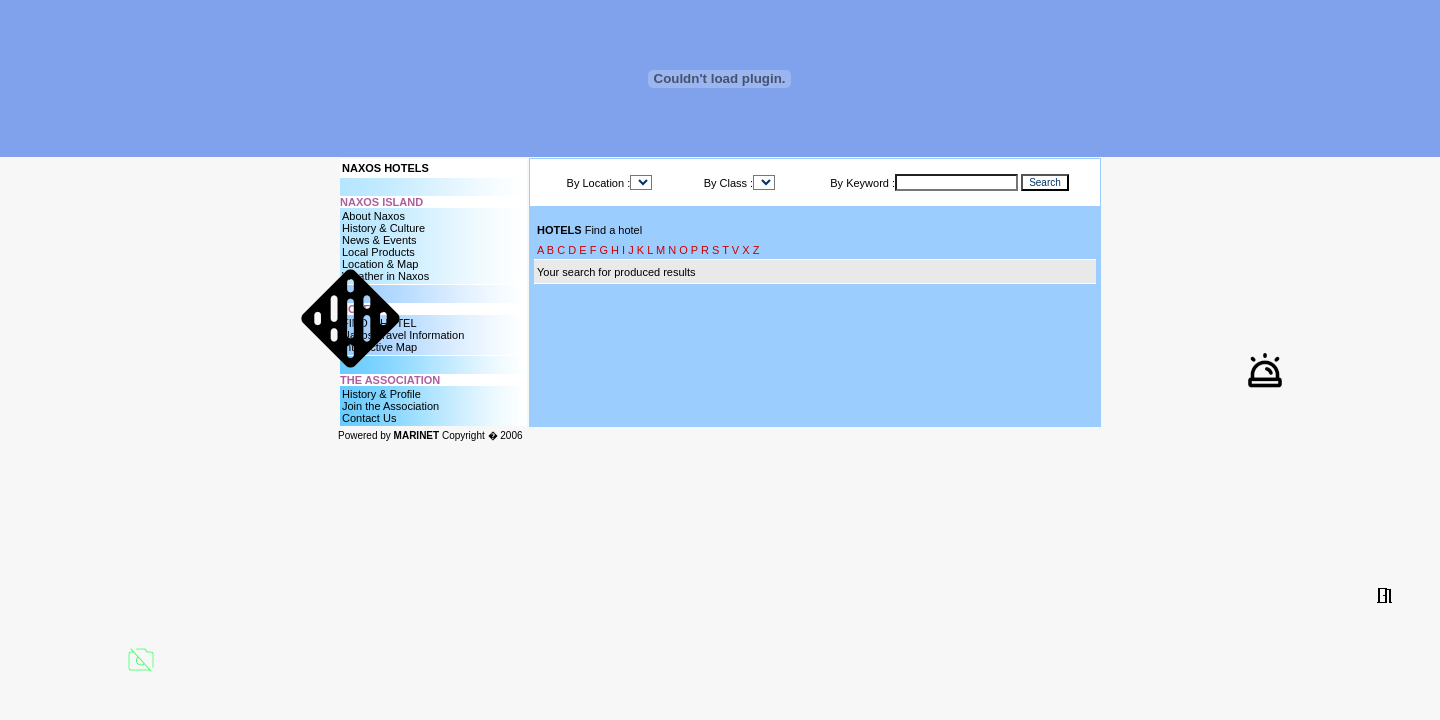  What do you see at coordinates (141, 660) in the screenshot?
I see `camera is disabled or unavailable` at bounding box center [141, 660].